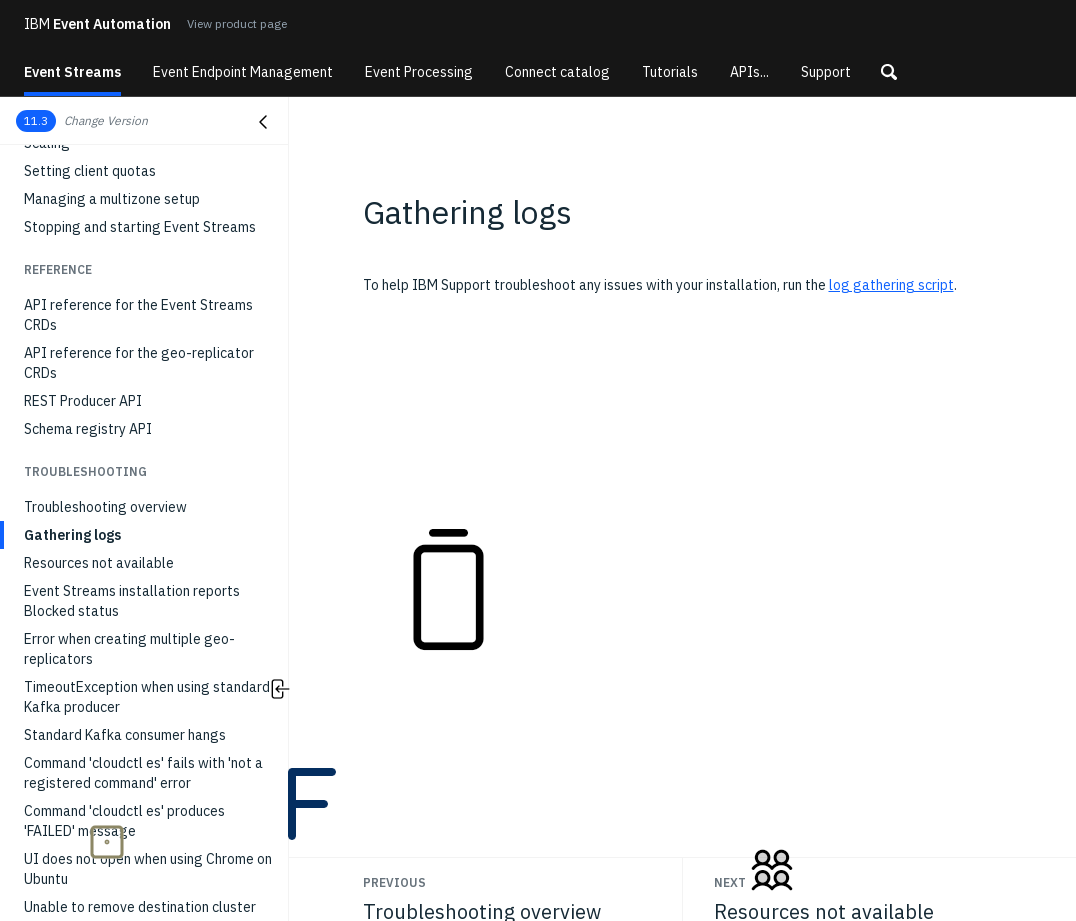 The image size is (1076, 921). Describe the element at coordinates (772, 870) in the screenshot. I see `view all team members` at that location.